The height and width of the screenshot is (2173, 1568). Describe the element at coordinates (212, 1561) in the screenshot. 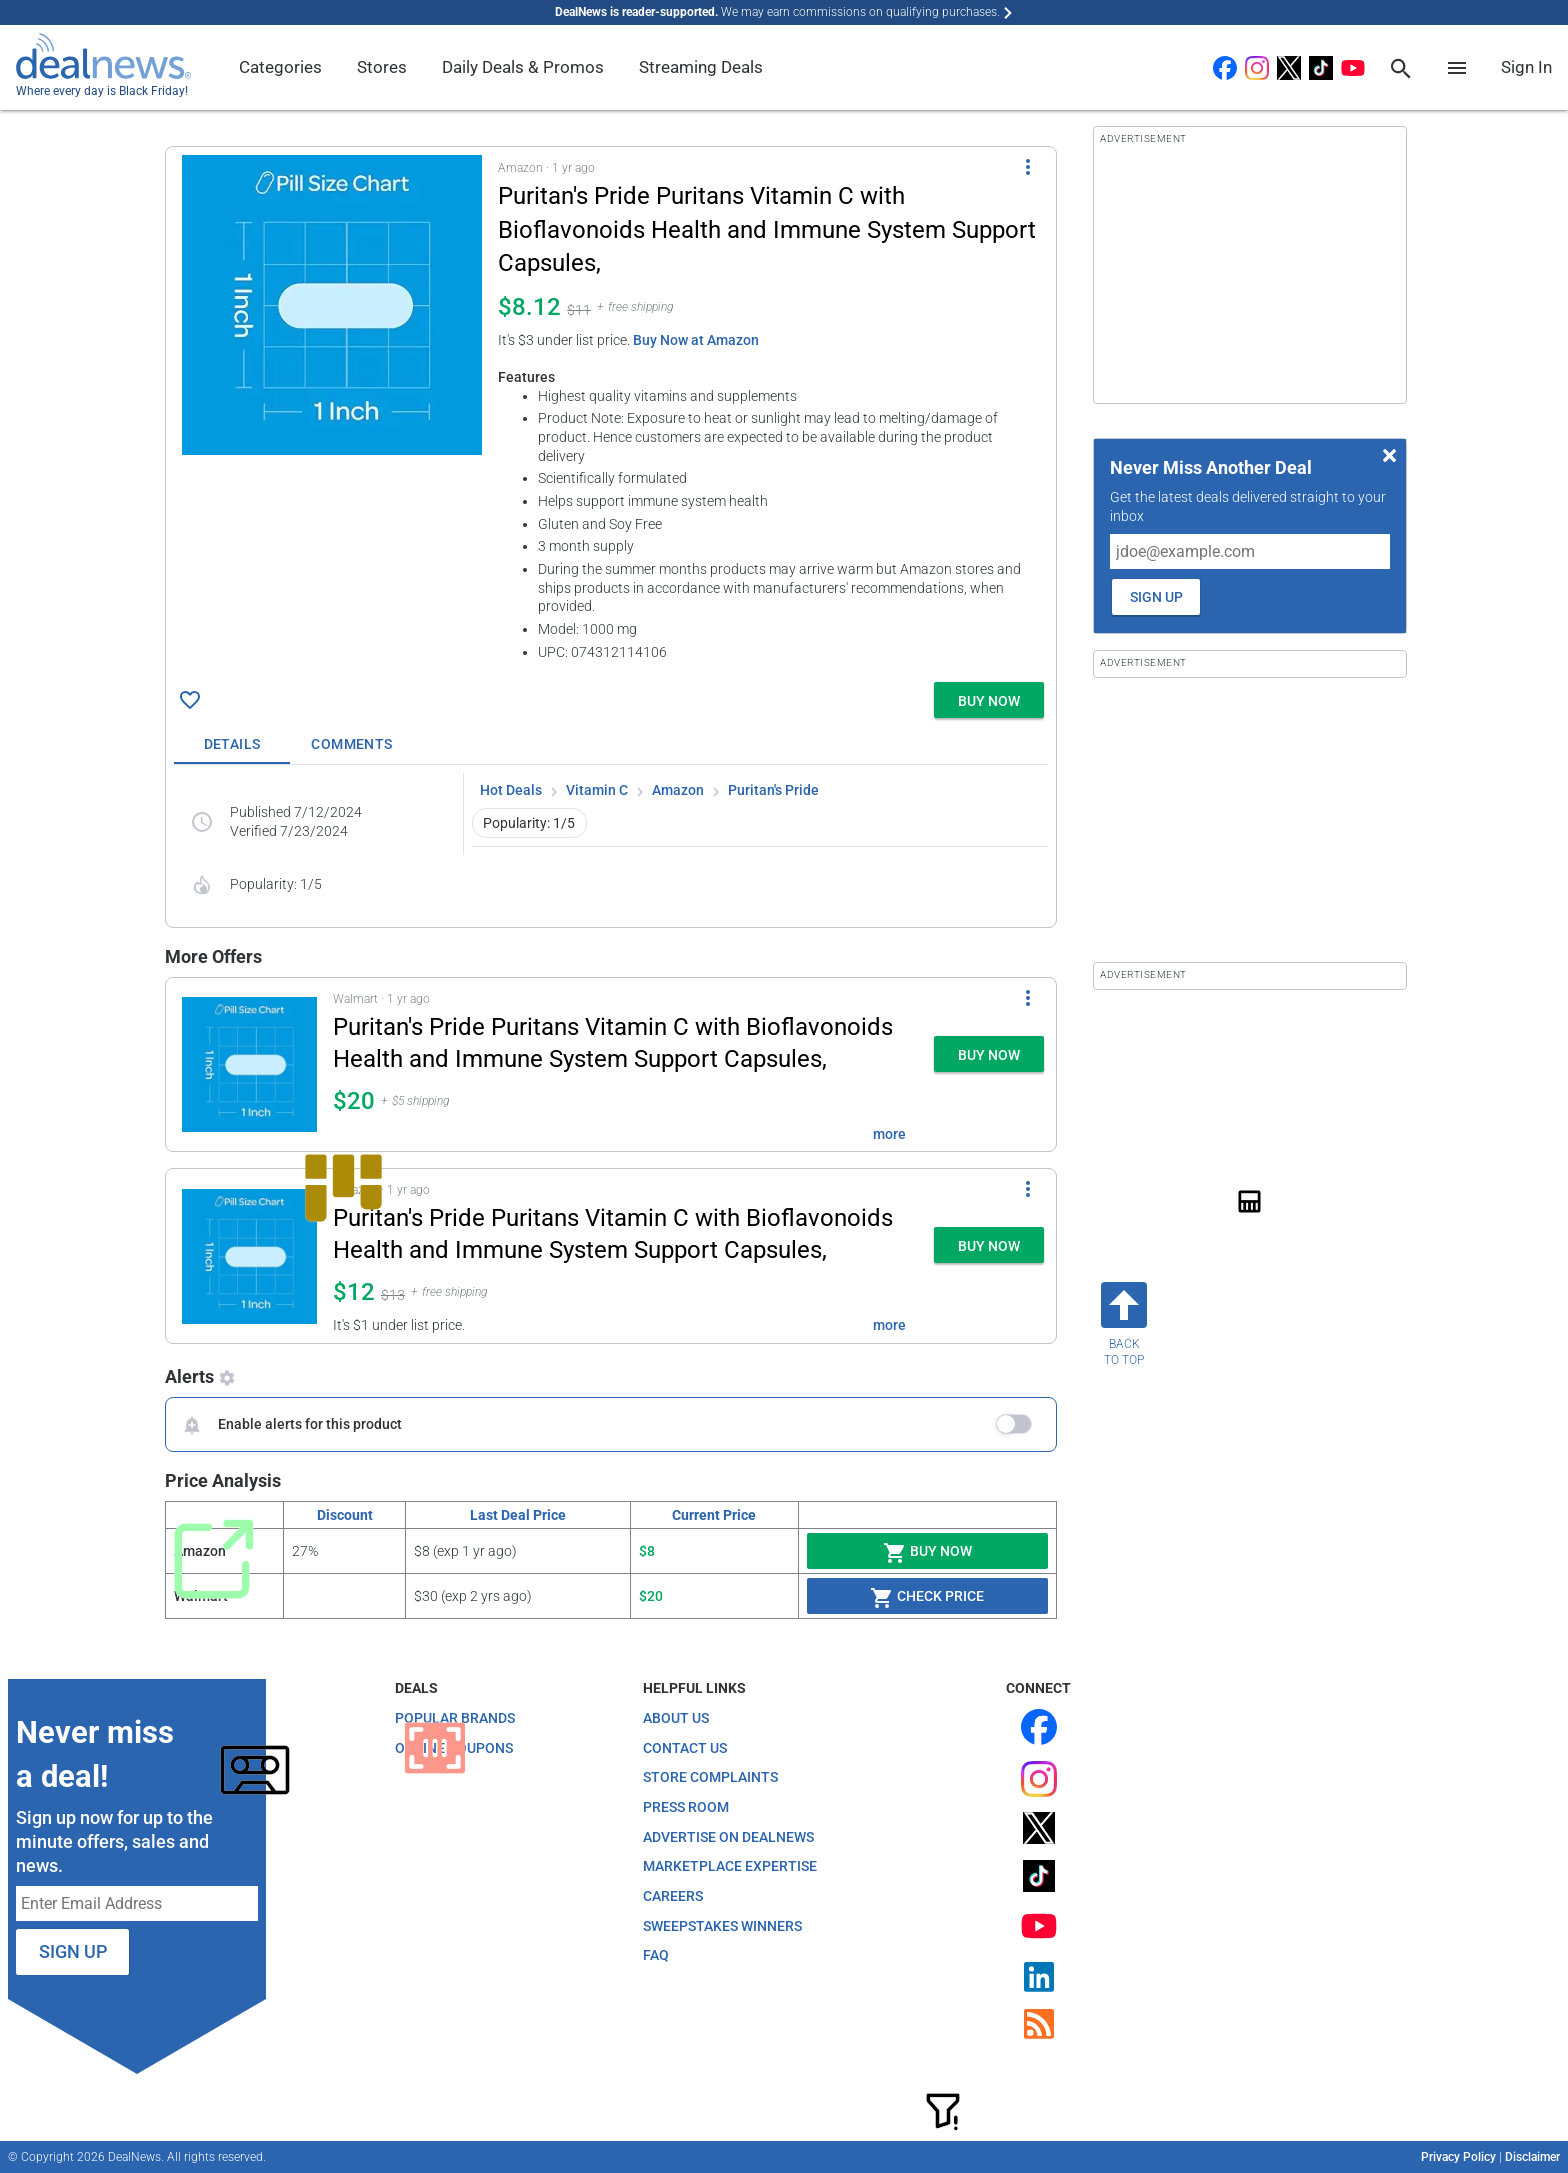

I see `open in a new window` at that location.